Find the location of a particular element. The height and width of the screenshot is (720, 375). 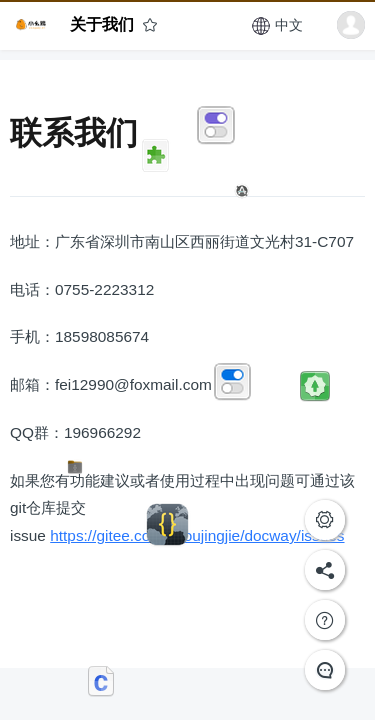

open downloads folder is located at coordinates (75, 467).